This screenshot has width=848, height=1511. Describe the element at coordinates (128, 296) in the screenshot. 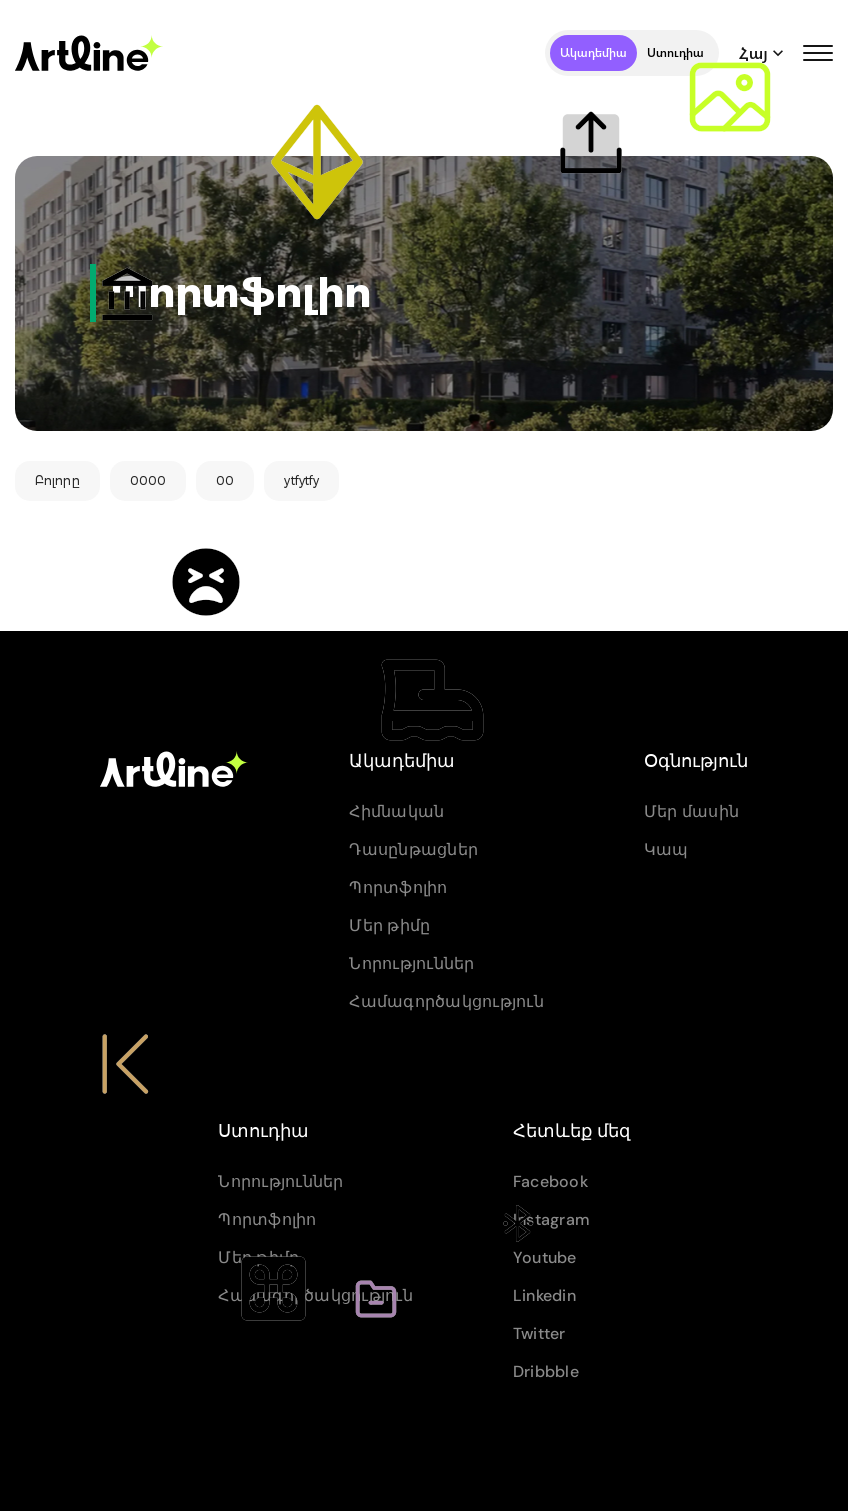

I see `access banking or financial services` at that location.